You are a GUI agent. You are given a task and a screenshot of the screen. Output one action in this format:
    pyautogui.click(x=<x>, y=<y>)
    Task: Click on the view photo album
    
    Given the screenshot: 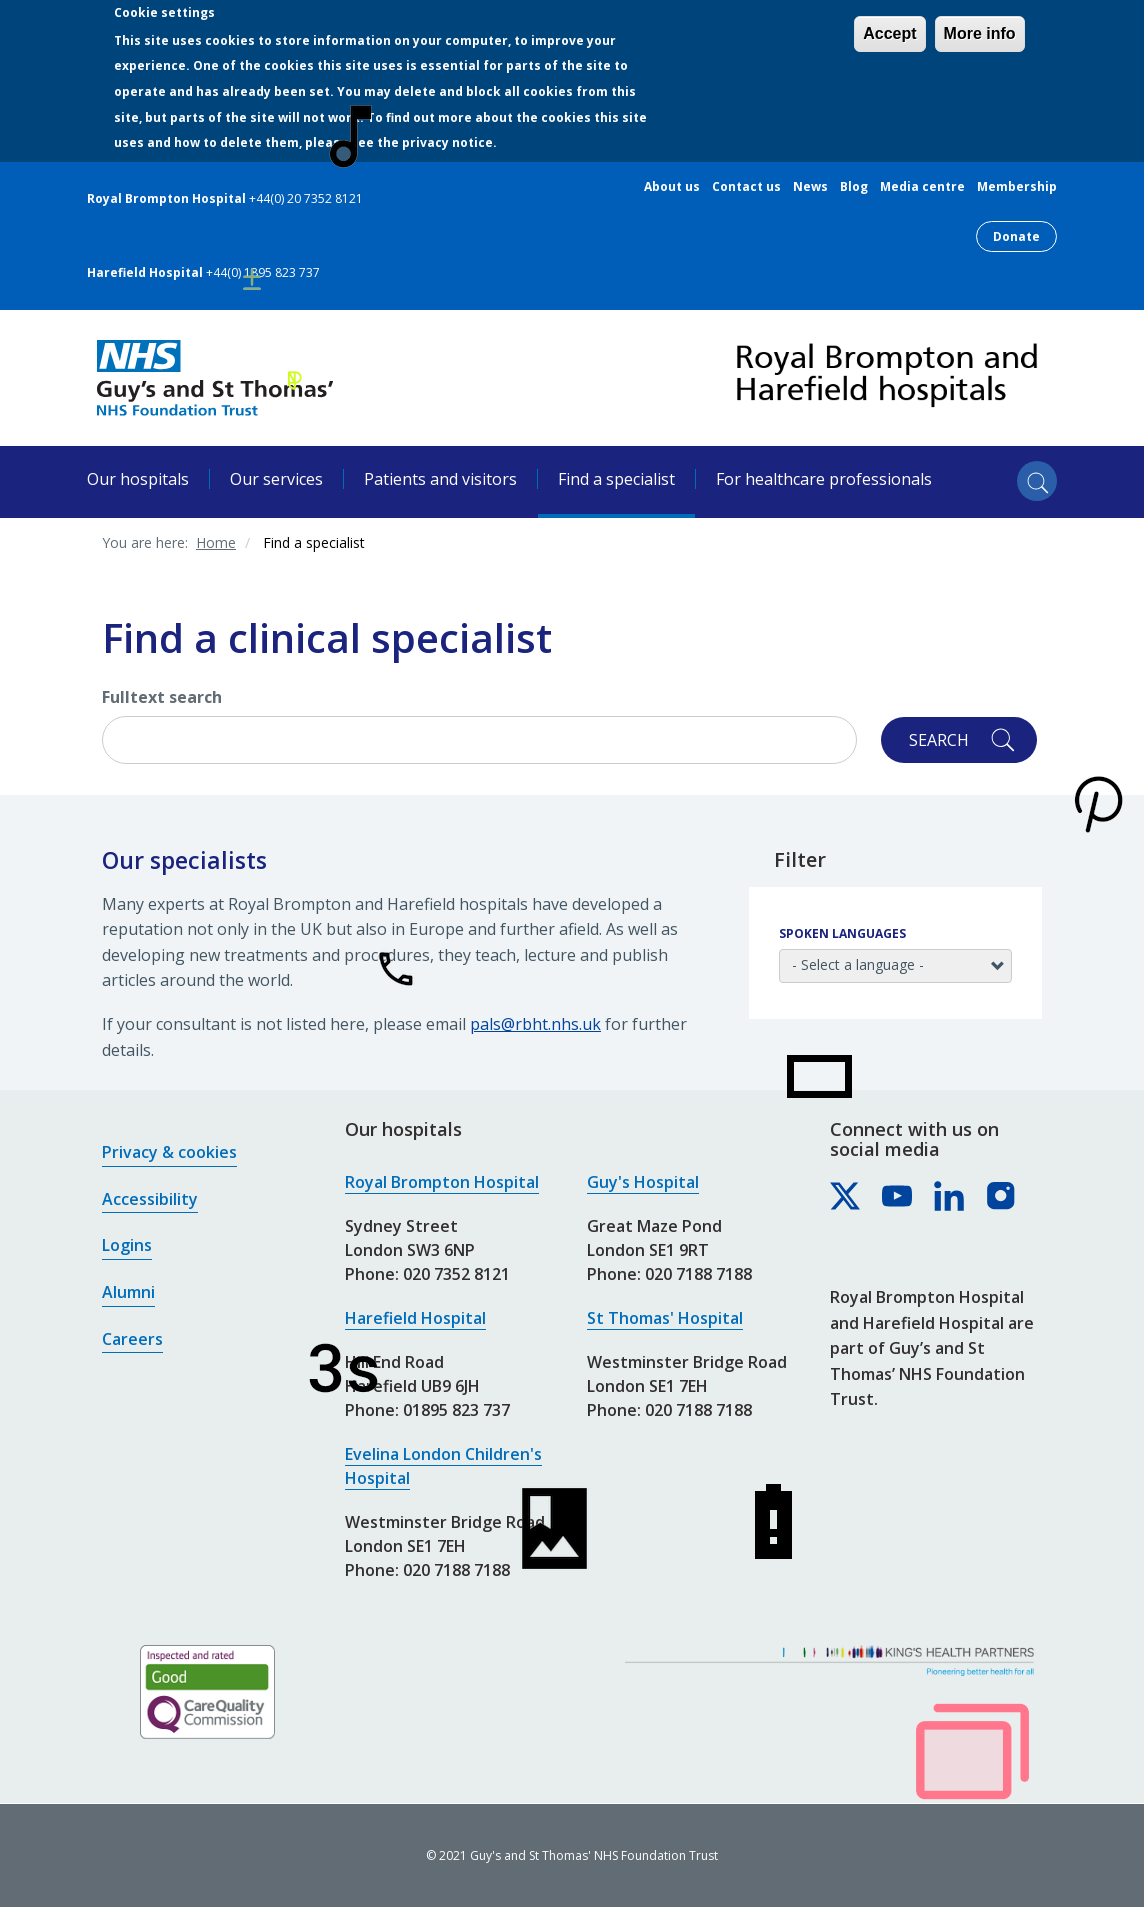 What is the action you would take?
    pyautogui.click(x=554, y=1528)
    